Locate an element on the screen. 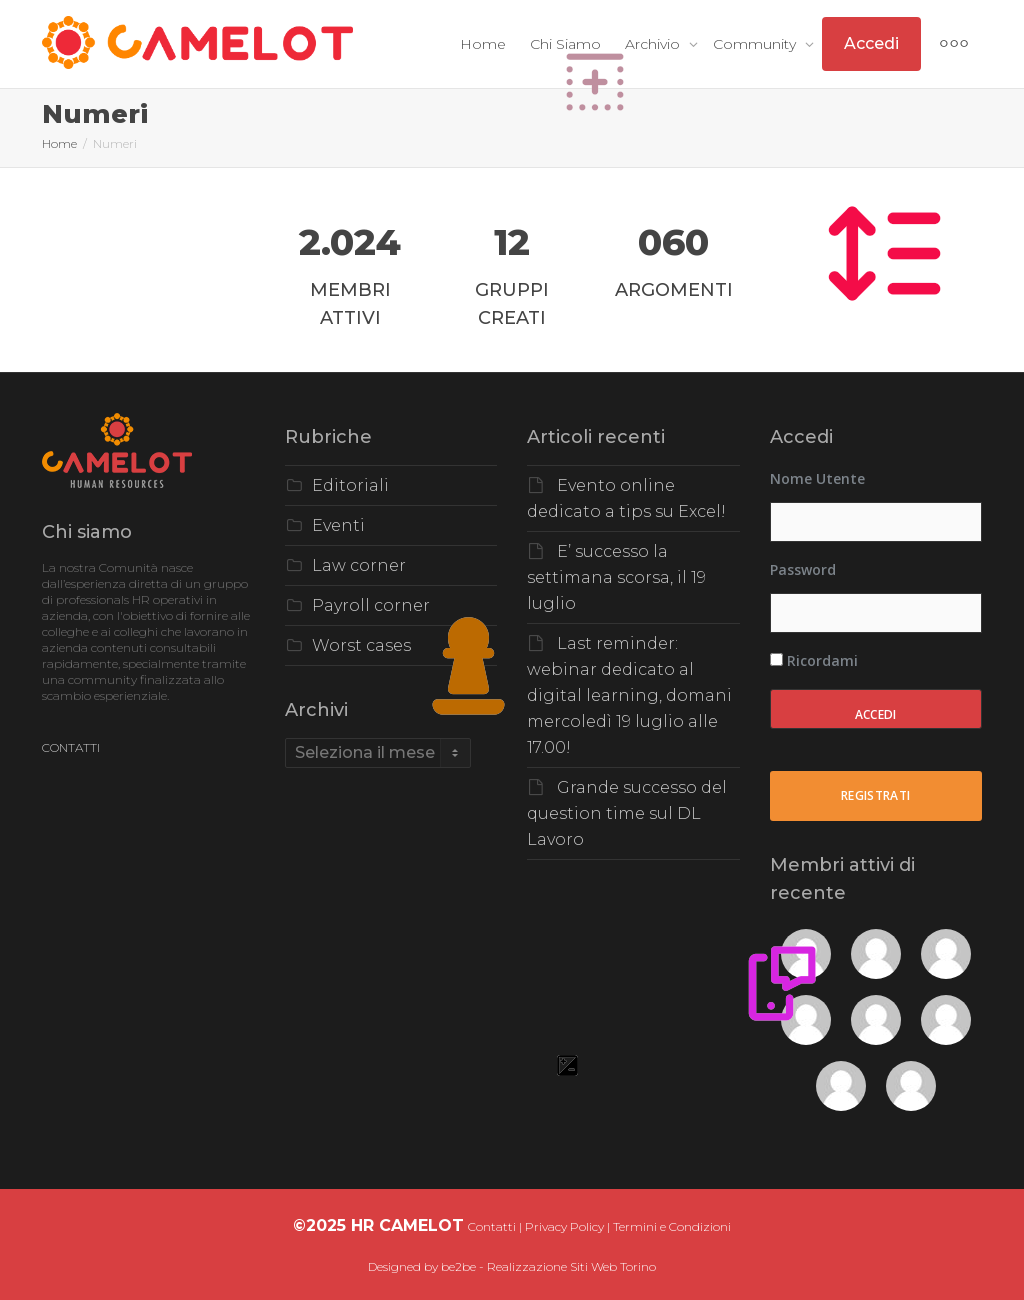 Image resolution: width=1024 pixels, height=1300 pixels. add a top border to selected element is located at coordinates (595, 82).